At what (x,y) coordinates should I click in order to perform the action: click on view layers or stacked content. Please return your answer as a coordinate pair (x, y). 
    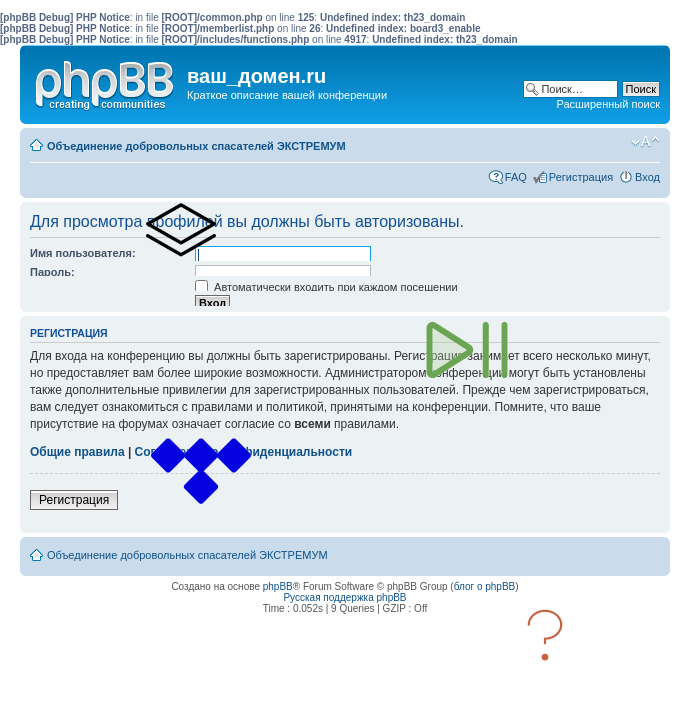
    Looking at the image, I should click on (181, 231).